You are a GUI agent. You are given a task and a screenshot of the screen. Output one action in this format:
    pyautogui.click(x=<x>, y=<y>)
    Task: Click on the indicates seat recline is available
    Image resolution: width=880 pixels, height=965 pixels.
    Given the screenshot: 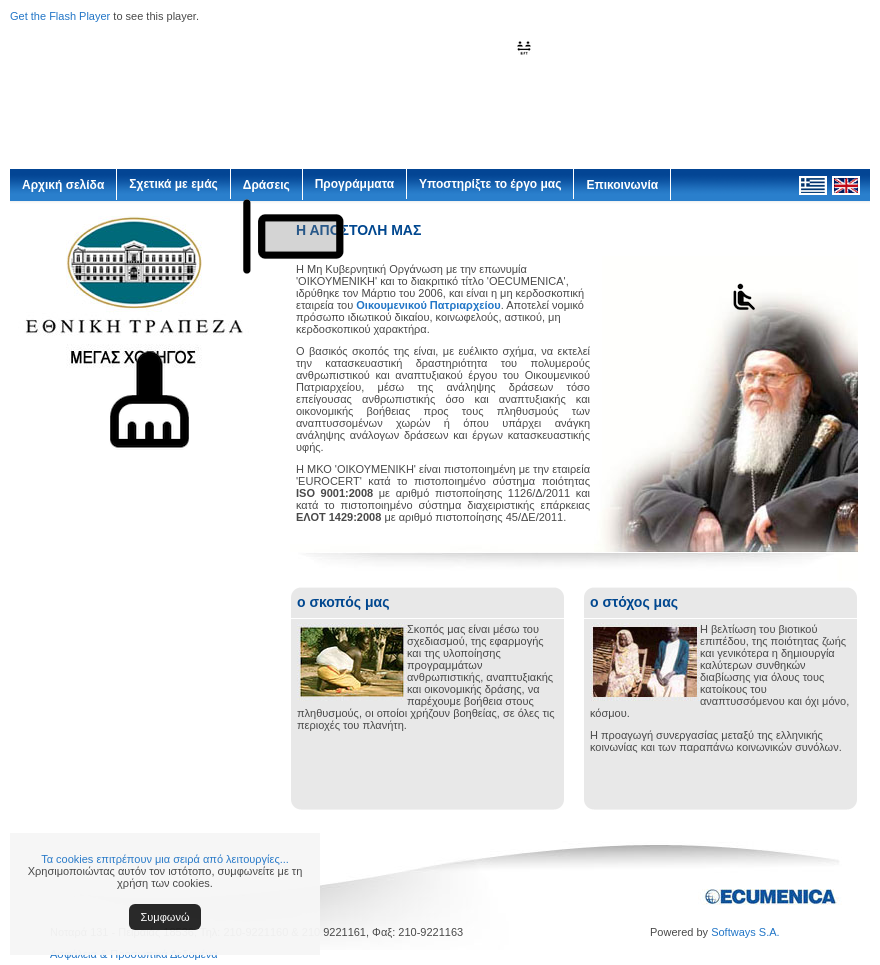 What is the action you would take?
    pyautogui.click(x=744, y=297)
    